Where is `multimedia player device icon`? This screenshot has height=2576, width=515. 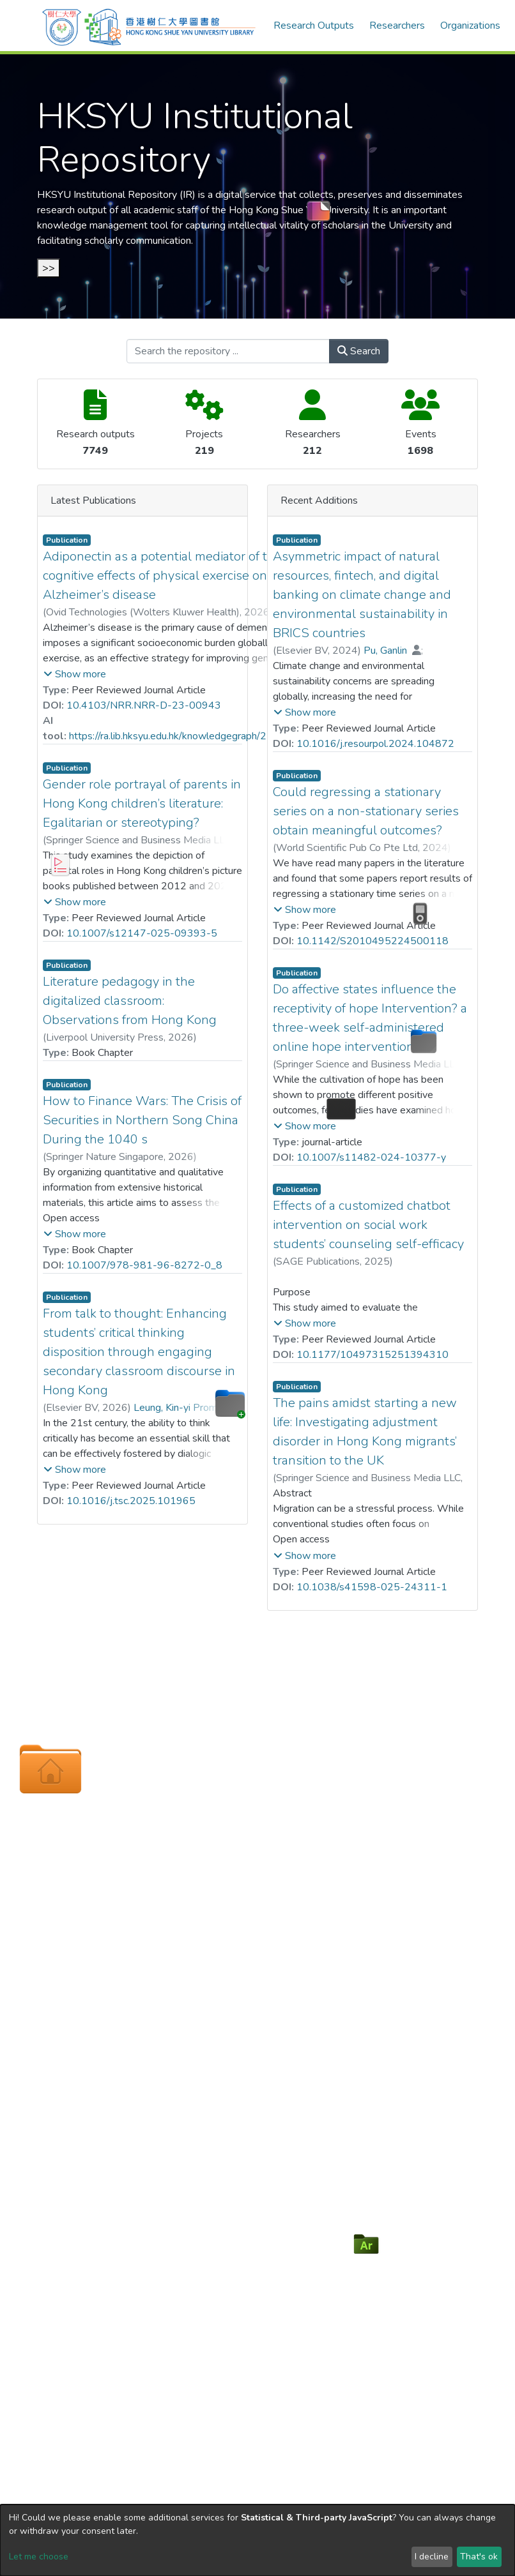
multimedia player device icon is located at coordinates (420, 914).